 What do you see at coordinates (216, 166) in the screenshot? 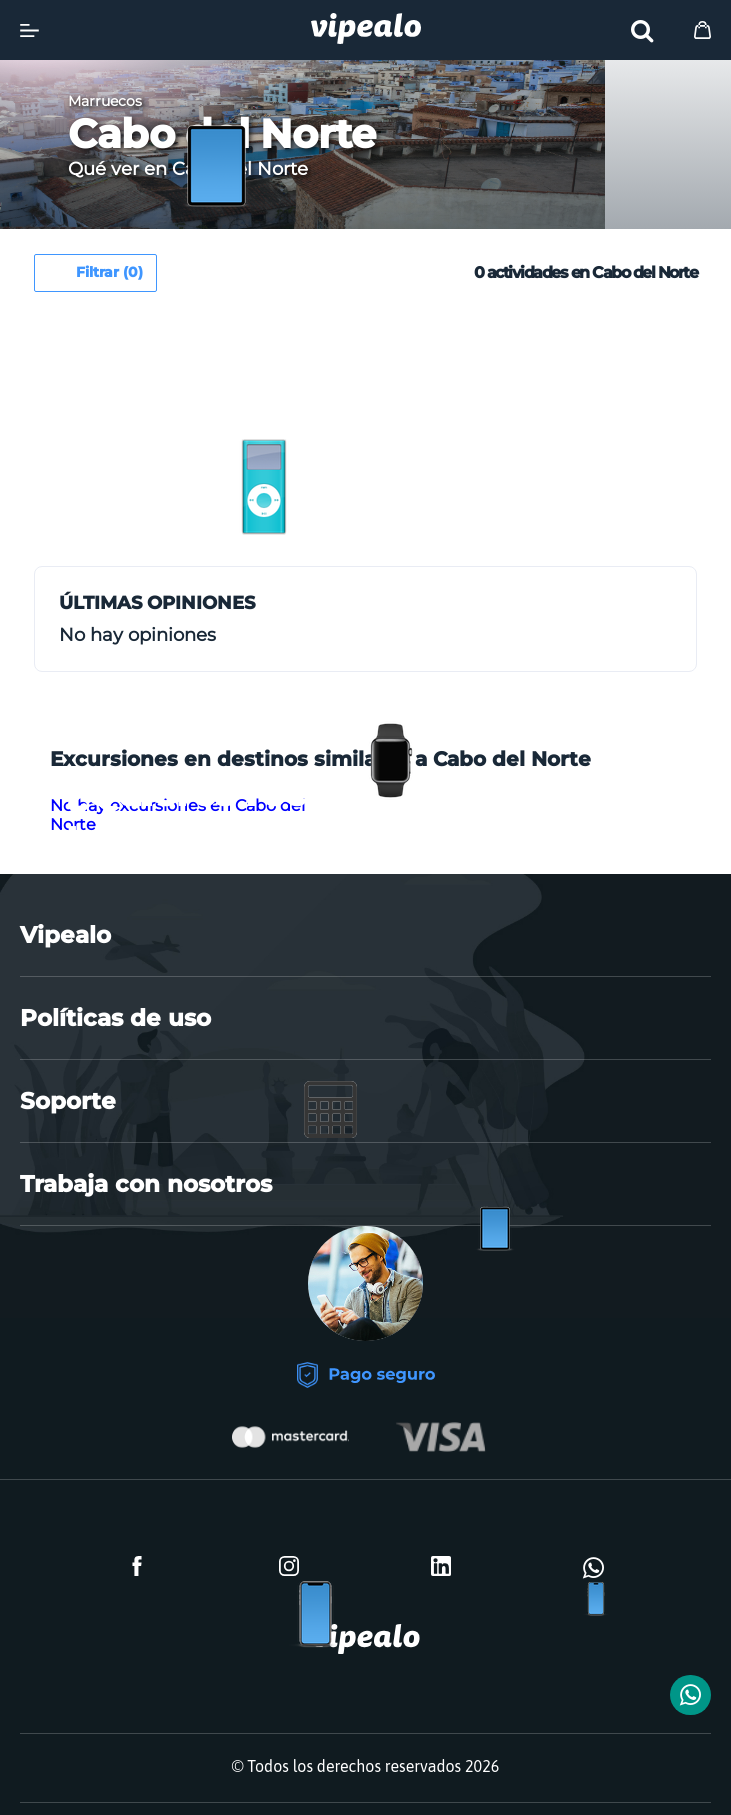
I see `iPad Air M2 device icon` at bounding box center [216, 166].